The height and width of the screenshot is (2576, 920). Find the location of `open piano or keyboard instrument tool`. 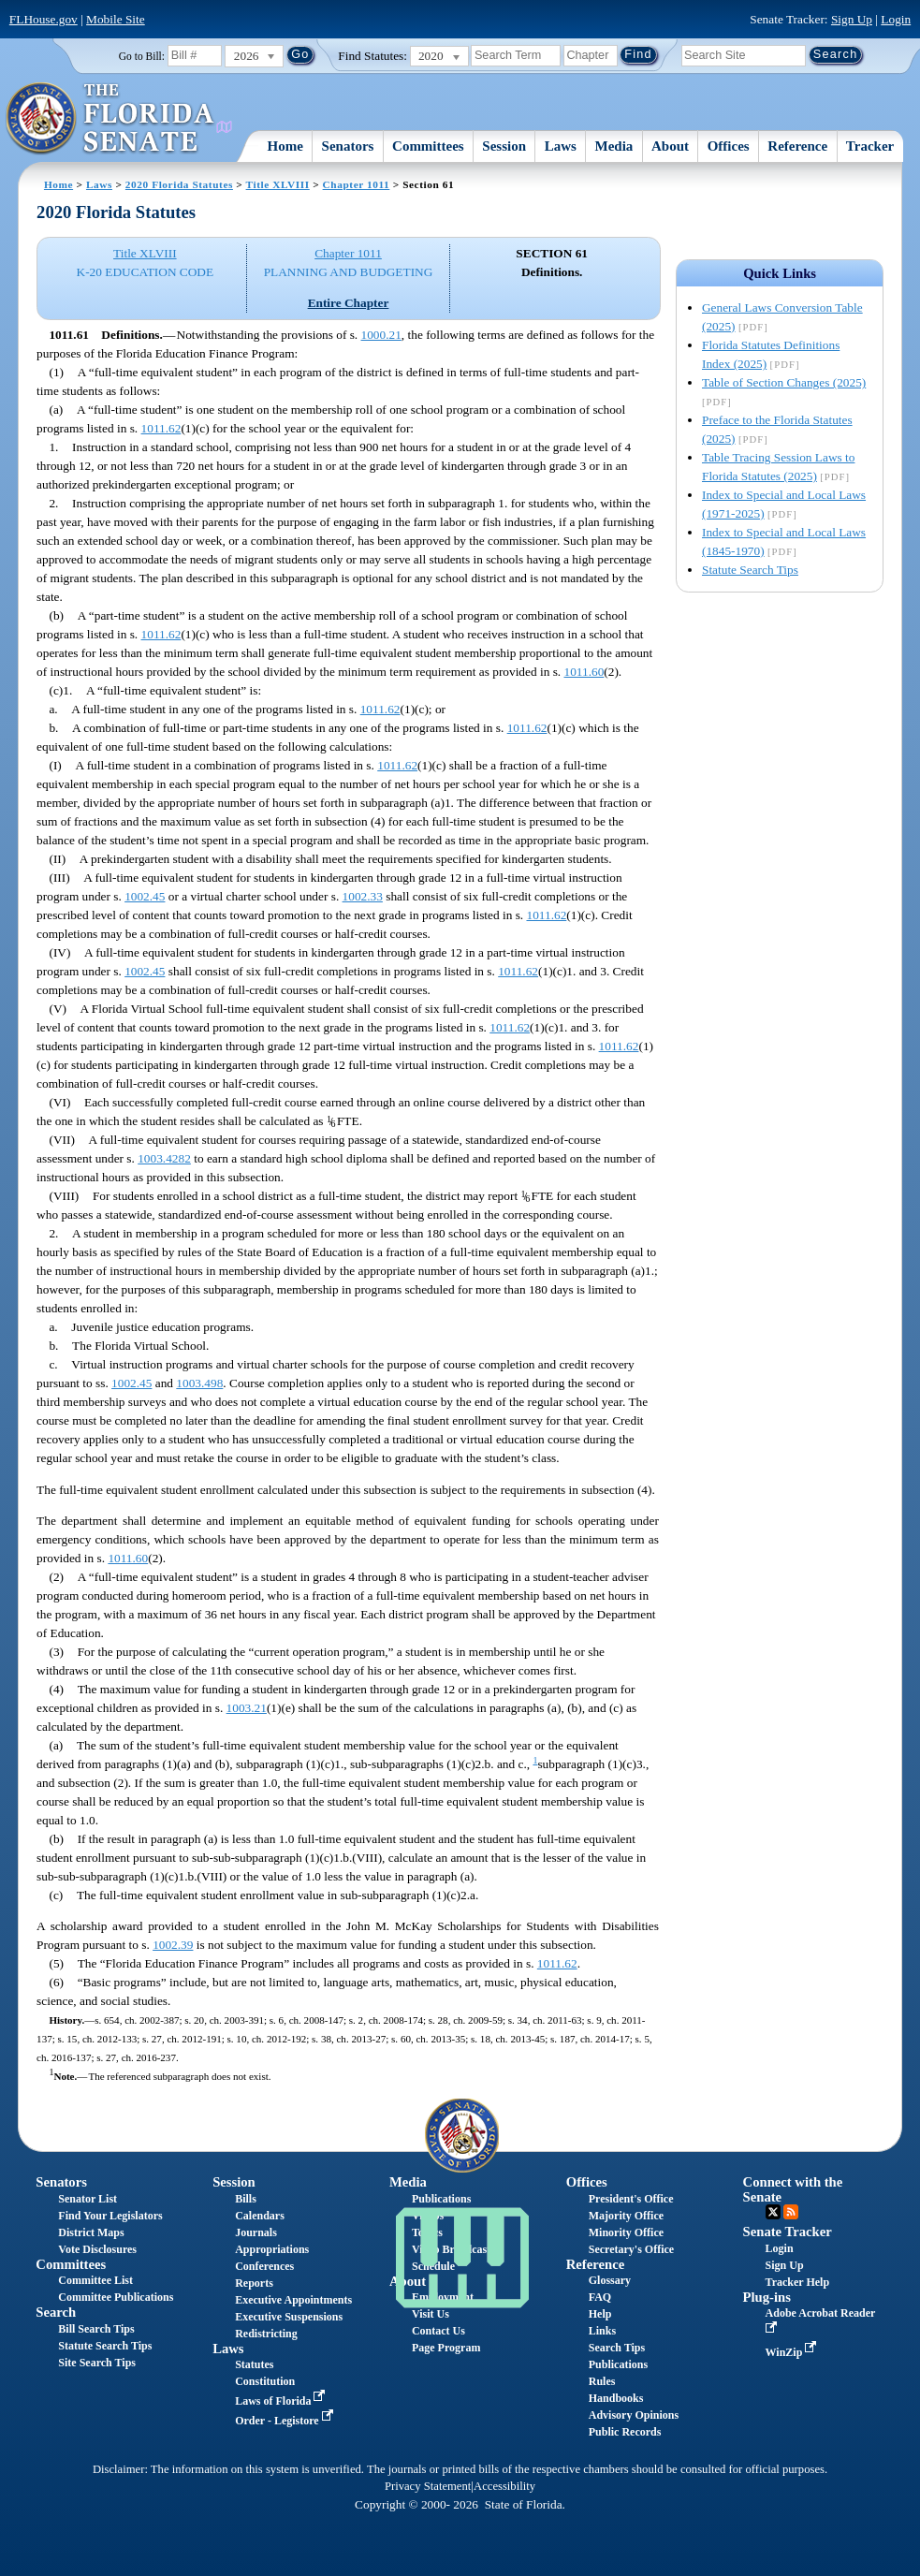

open piano or keyboard instrument tool is located at coordinates (462, 2258).